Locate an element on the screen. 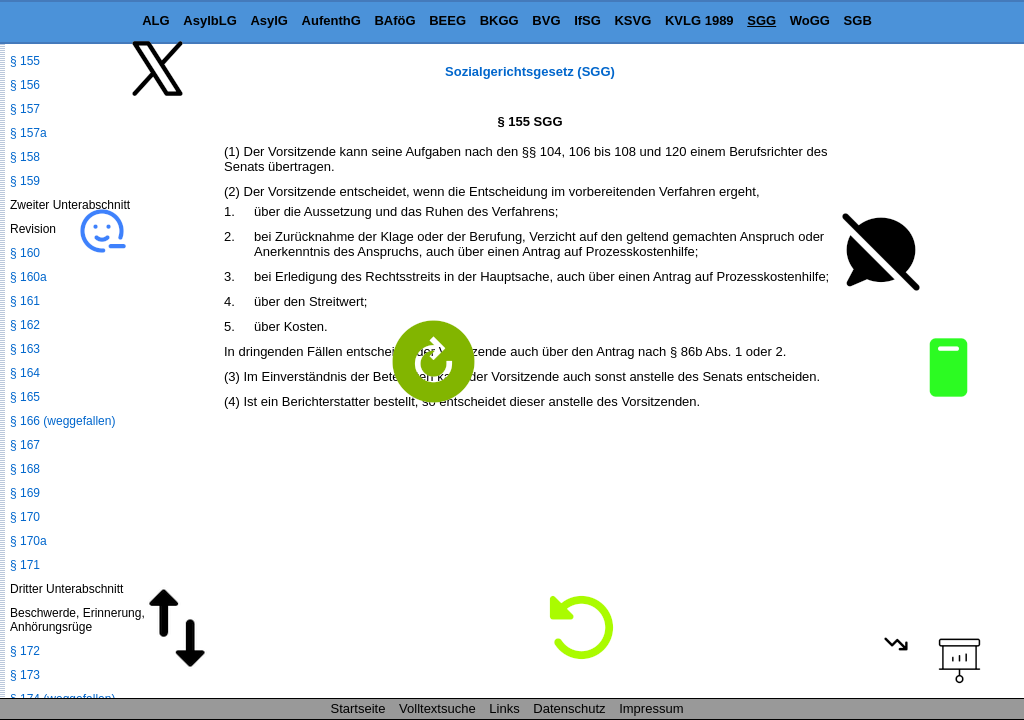 This screenshot has width=1024, height=720. indicates a declining trend or decrease in value is located at coordinates (896, 644).